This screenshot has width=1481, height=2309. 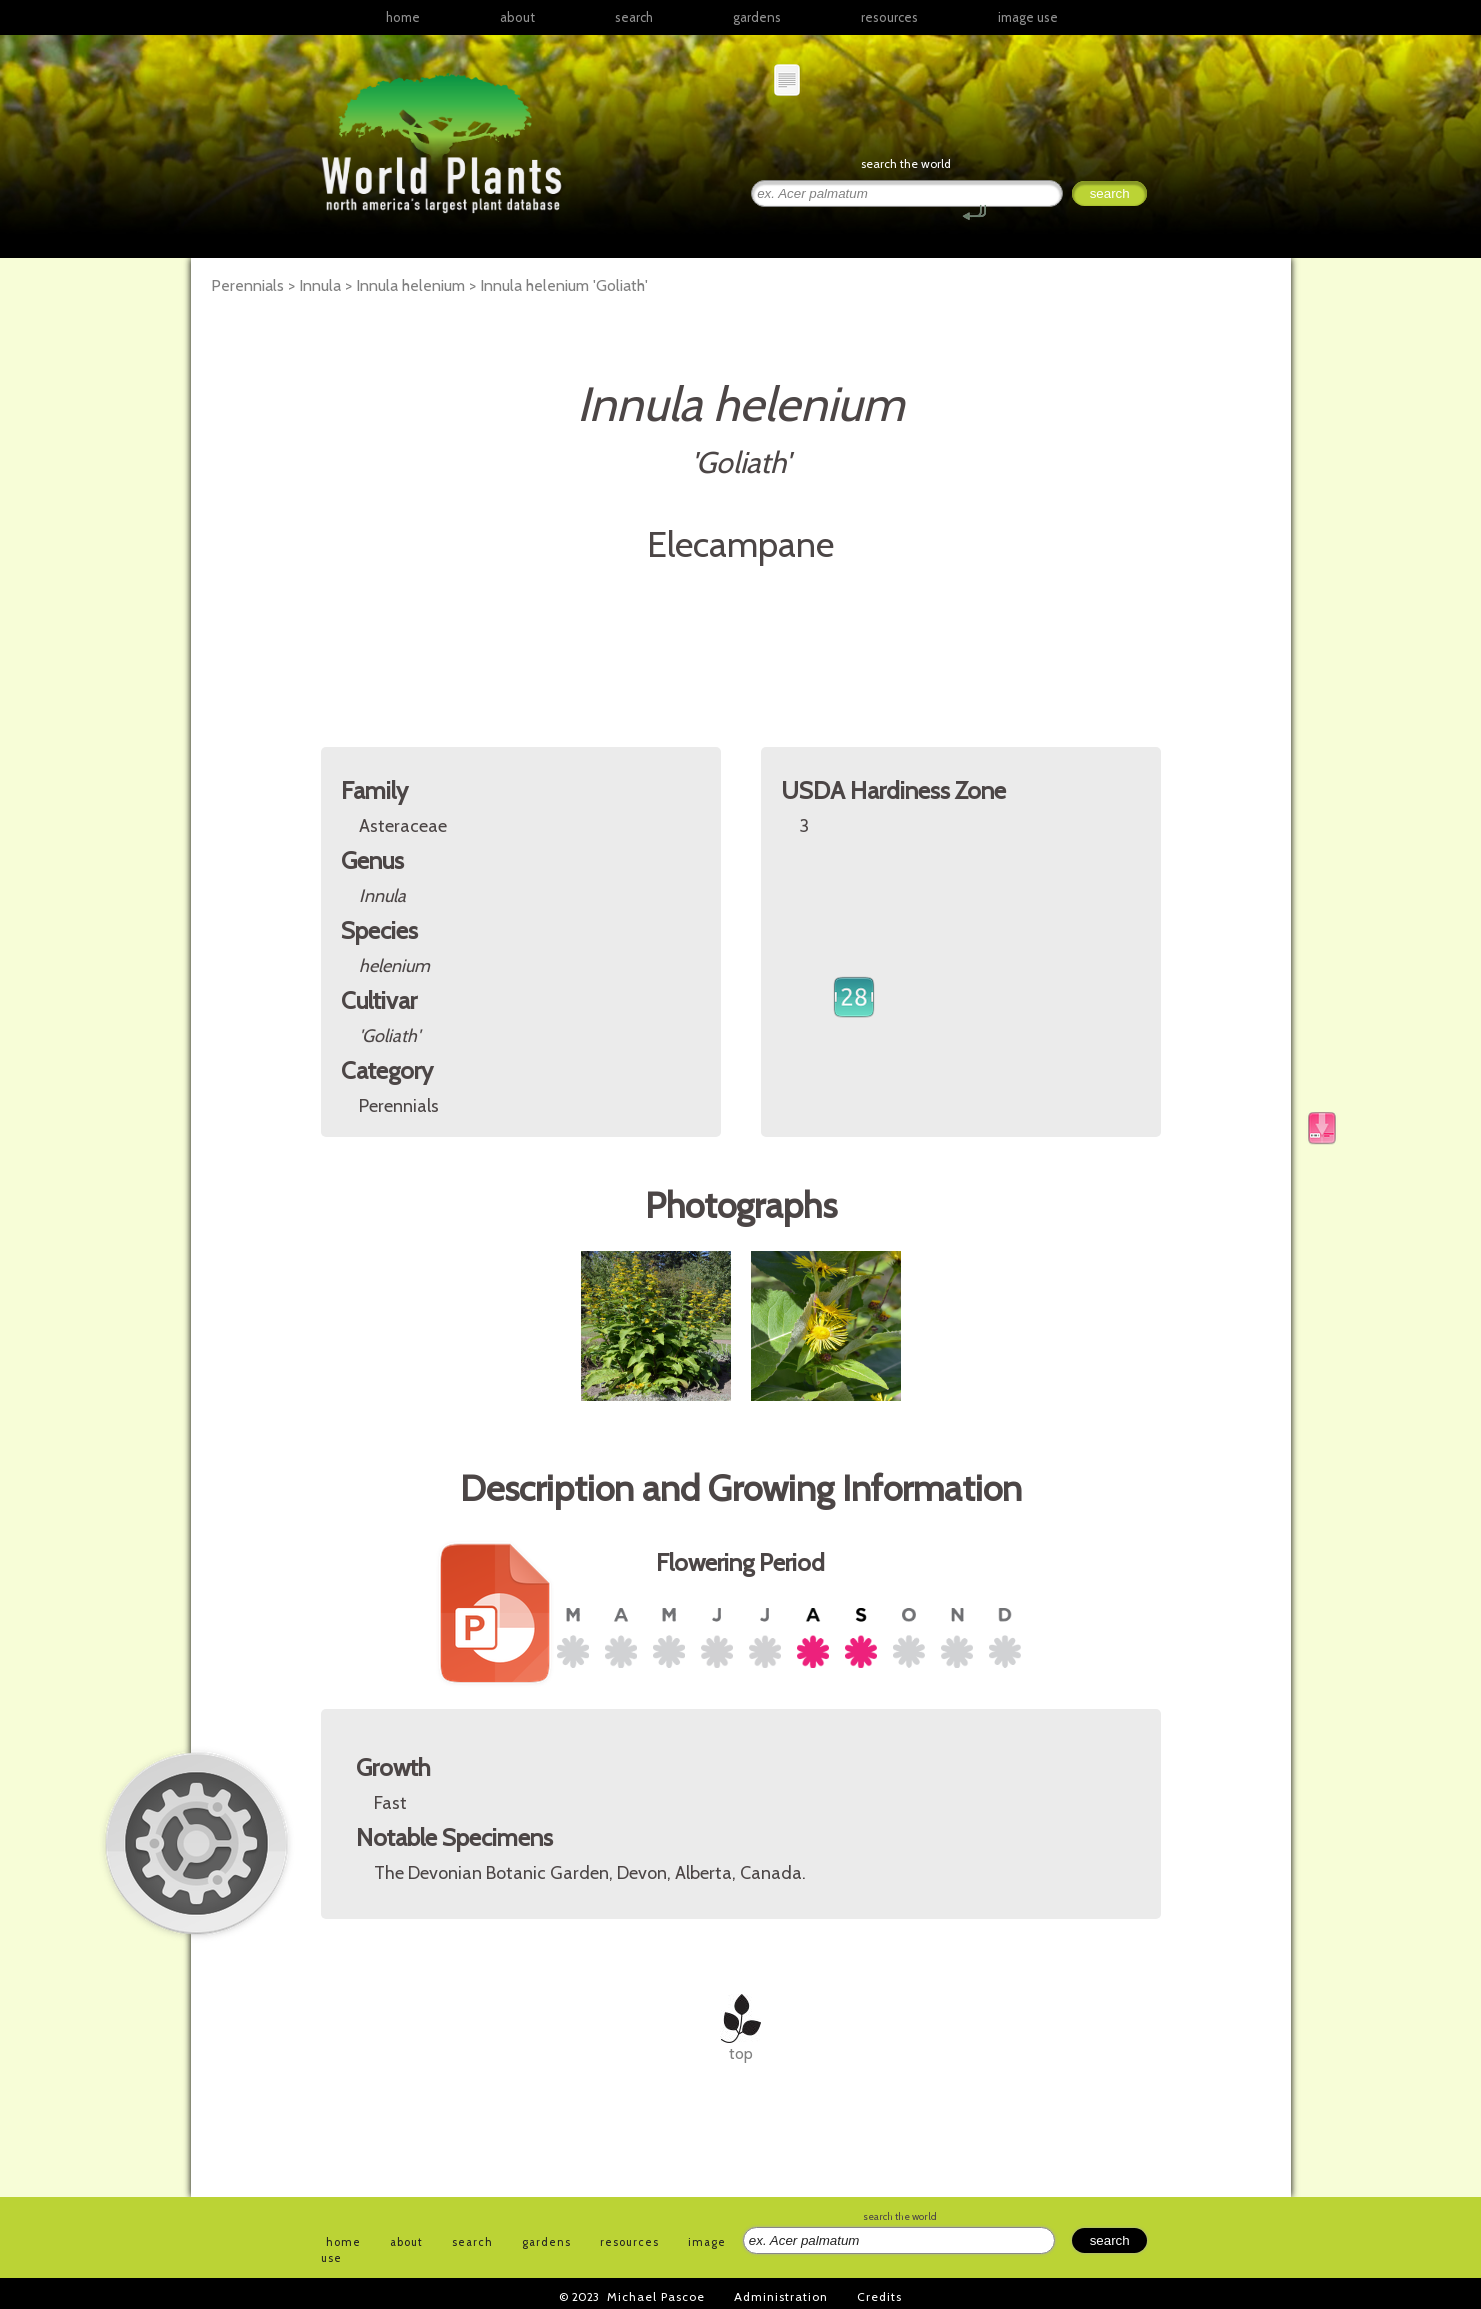 What do you see at coordinates (1322, 1128) in the screenshot?
I see `open synaptic package manager` at bounding box center [1322, 1128].